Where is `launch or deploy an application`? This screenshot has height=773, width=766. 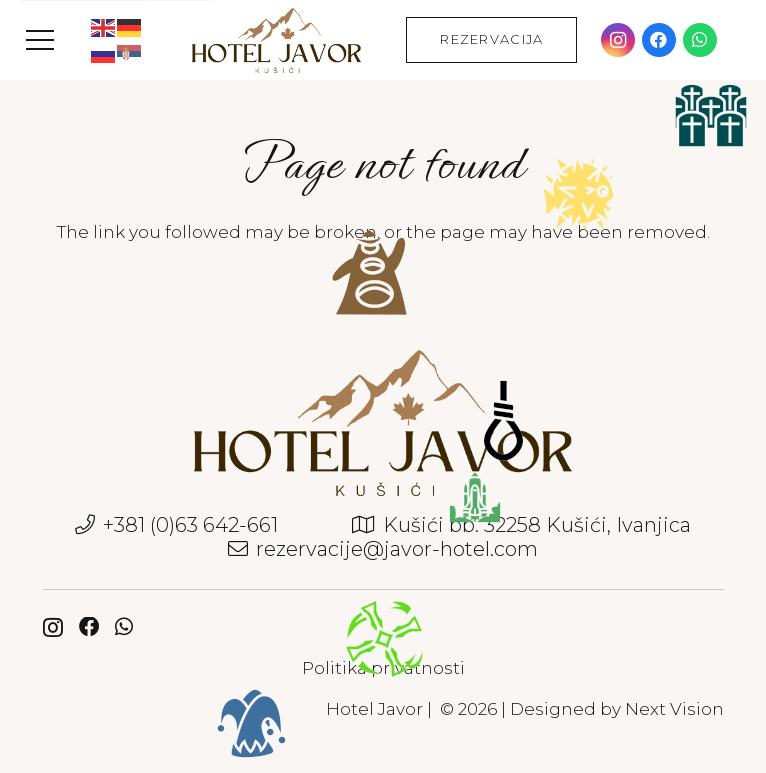 launch or deploy an application is located at coordinates (475, 497).